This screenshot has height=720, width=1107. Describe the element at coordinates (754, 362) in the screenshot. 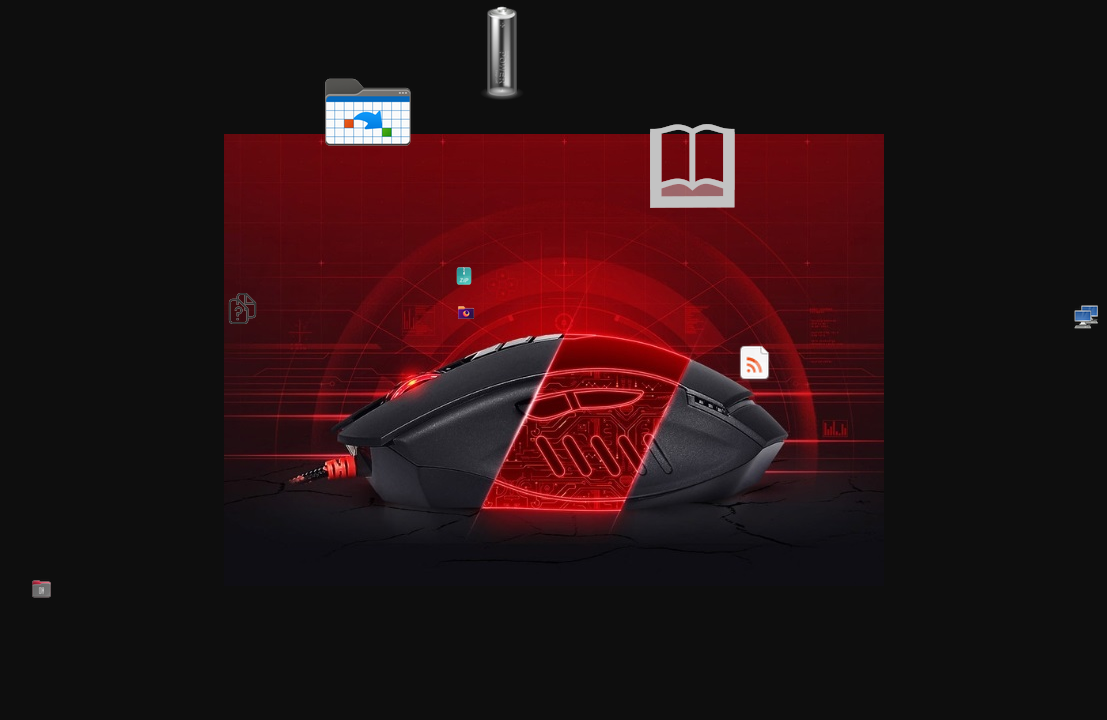

I see `an RSS feed file or document` at that location.